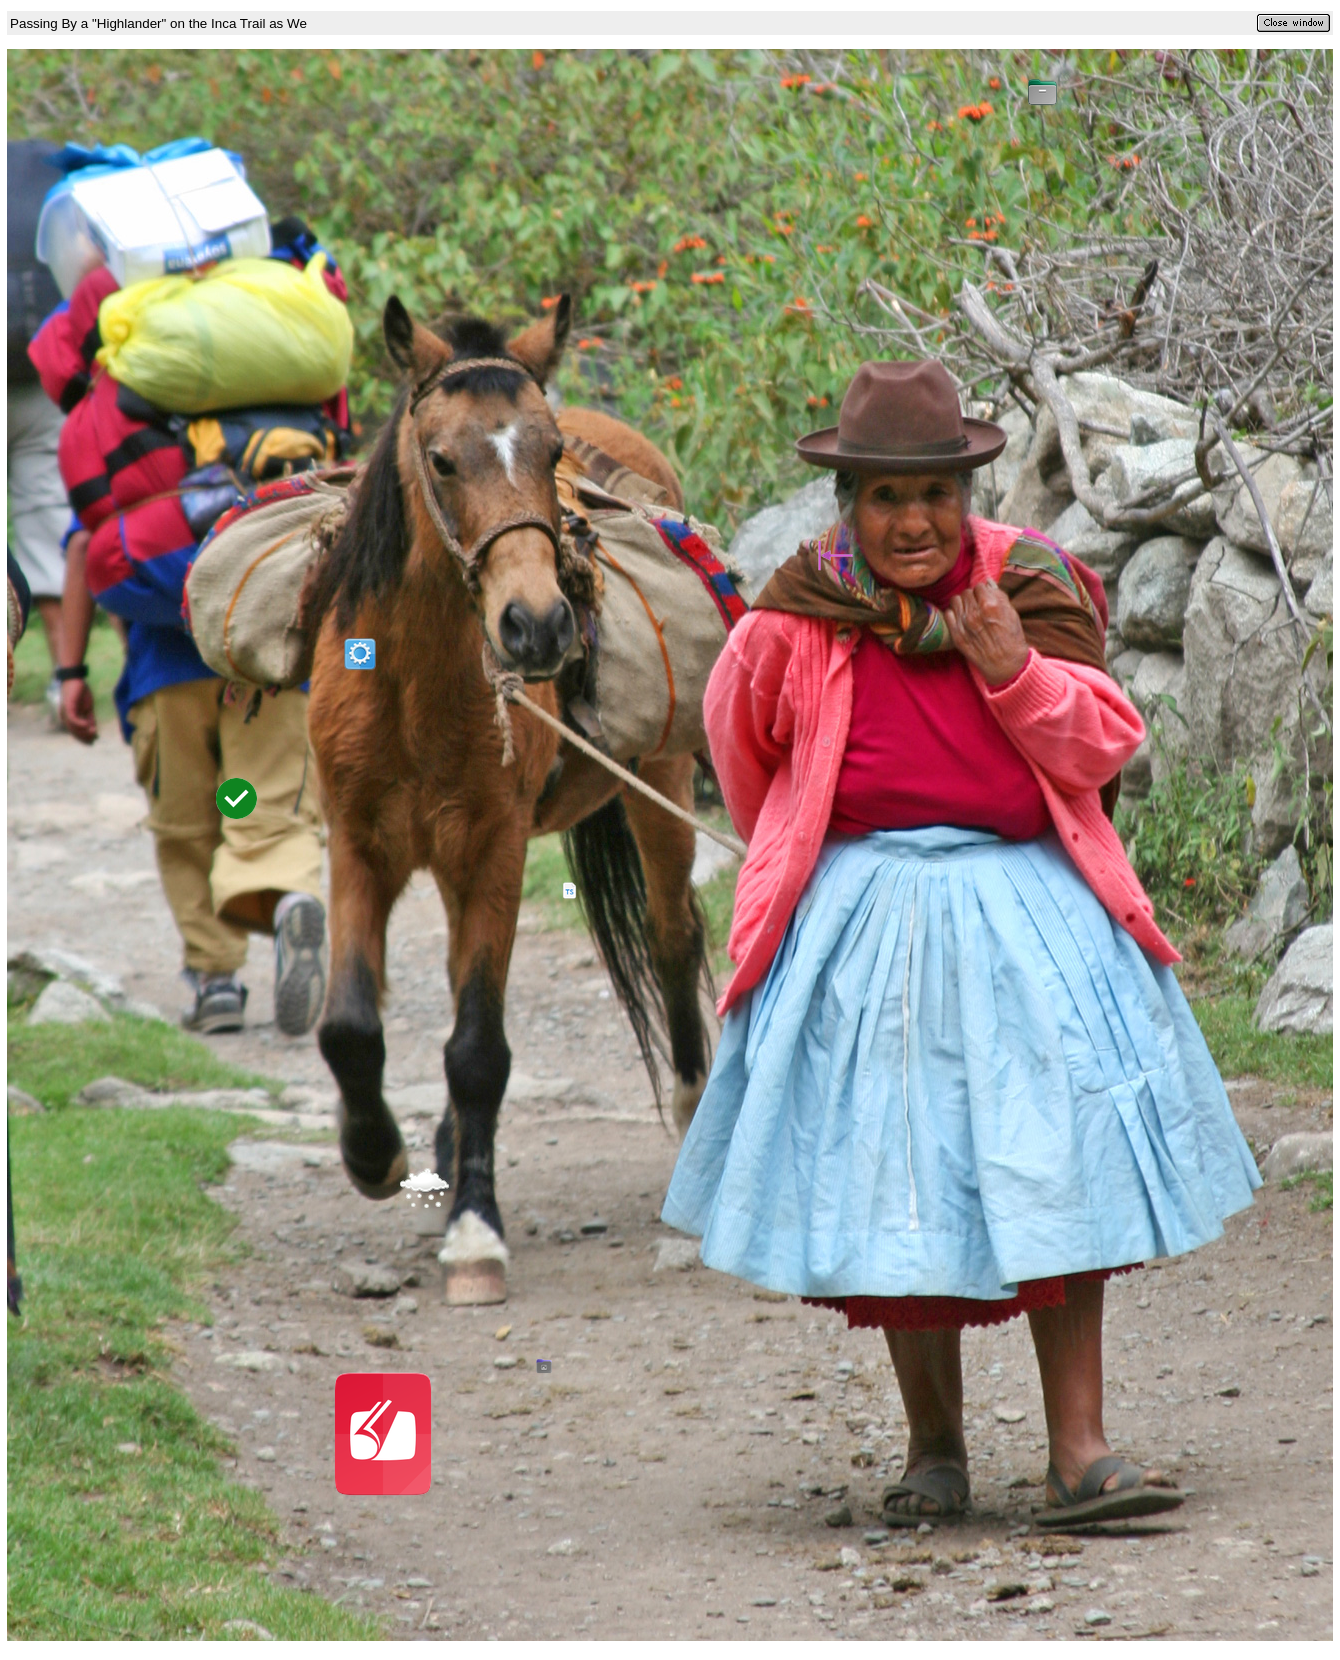 The width and height of the screenshot is (1340, 1660). I want to click on open your pictures folder, so click(544, 1366).